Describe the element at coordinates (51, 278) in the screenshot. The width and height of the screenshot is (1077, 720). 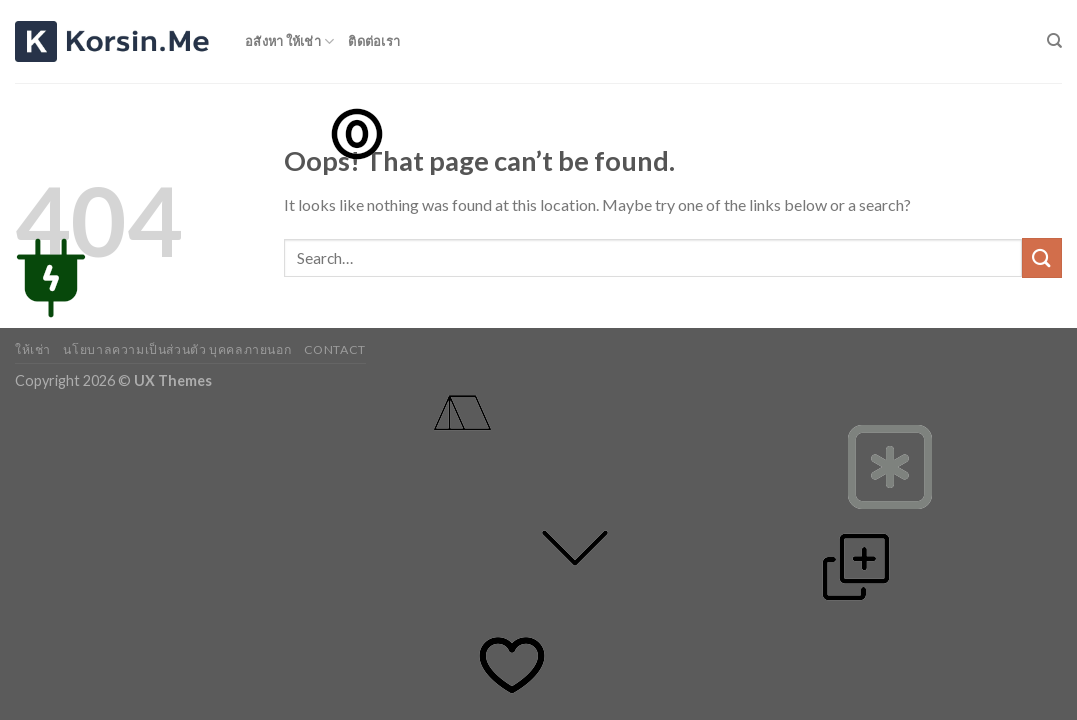
I see `device is currently charging` at that location.